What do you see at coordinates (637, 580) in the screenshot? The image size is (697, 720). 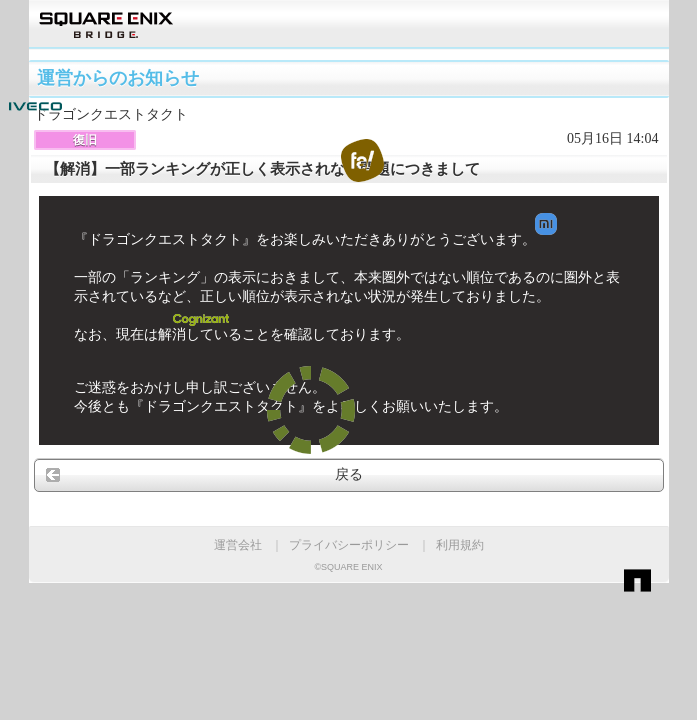 I see `NetApp company logo` at bounding box center [637, 580].